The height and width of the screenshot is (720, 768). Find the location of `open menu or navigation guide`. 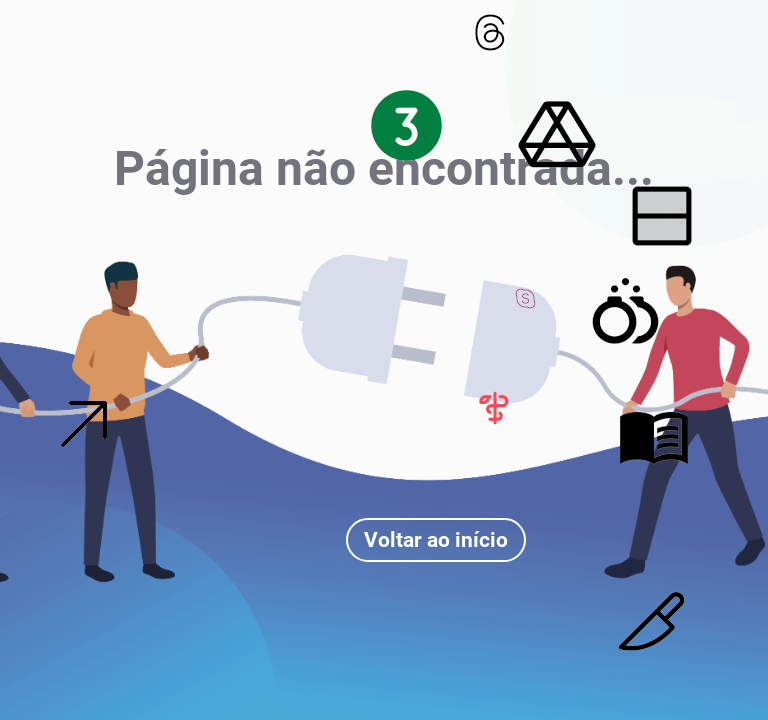

open menu or navigation guide is located at coordinates (654, 435).